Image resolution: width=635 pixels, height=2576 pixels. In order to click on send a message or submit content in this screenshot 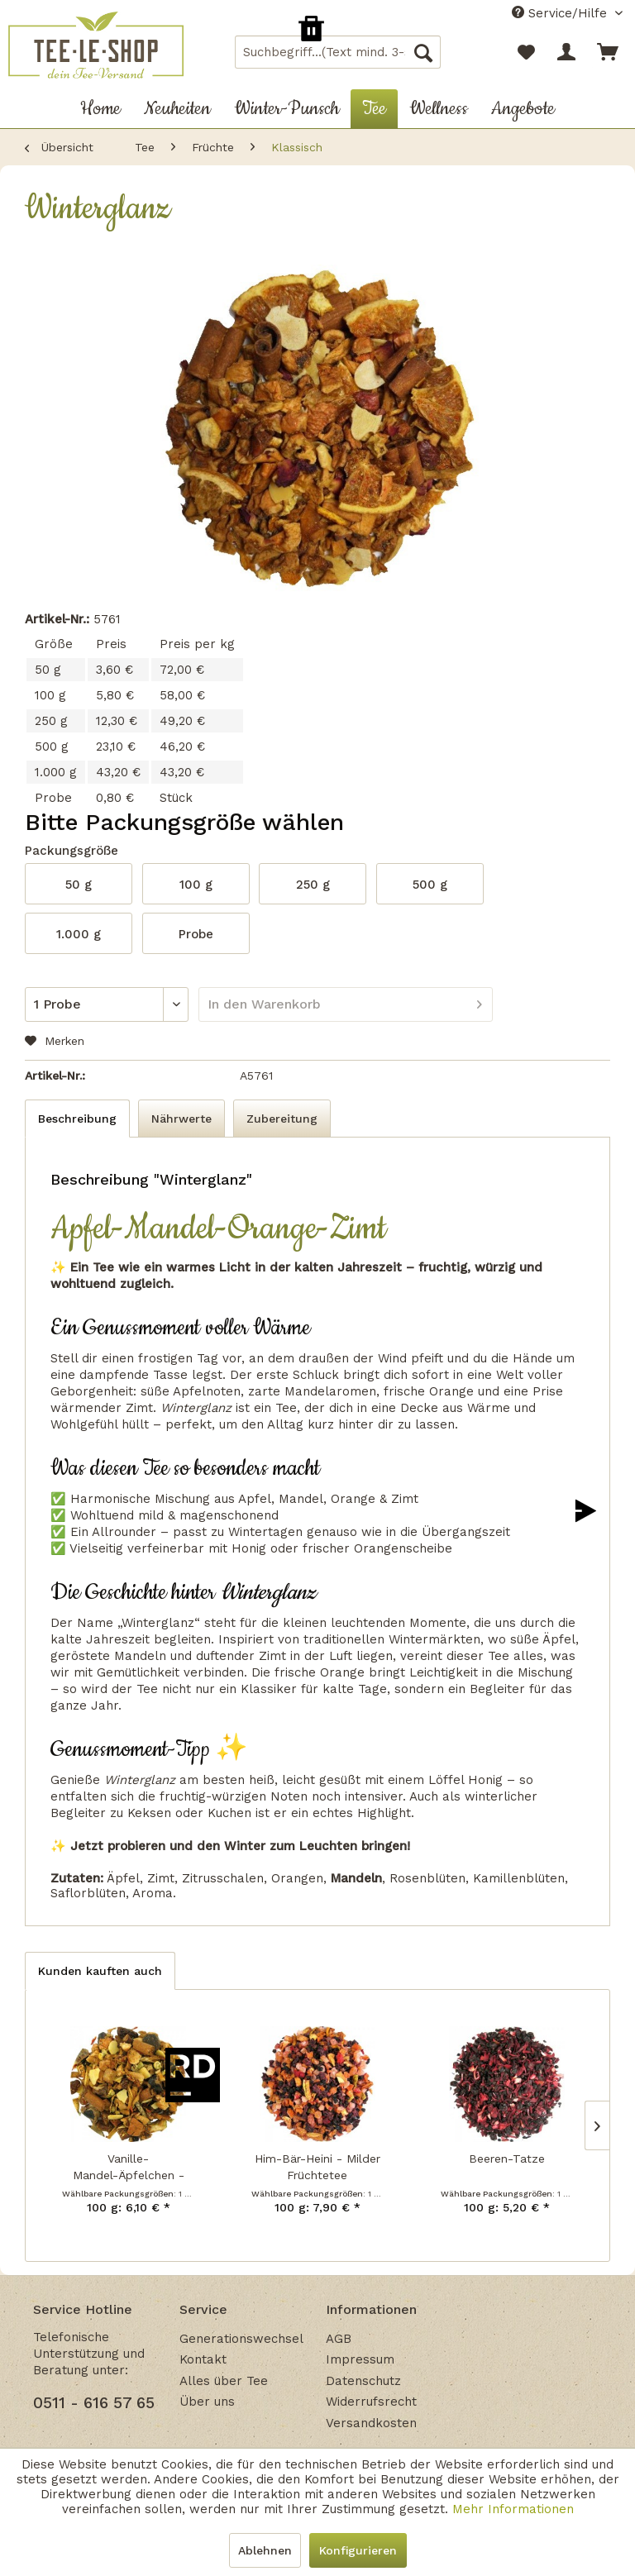, I will do `click(585, 1510)`.